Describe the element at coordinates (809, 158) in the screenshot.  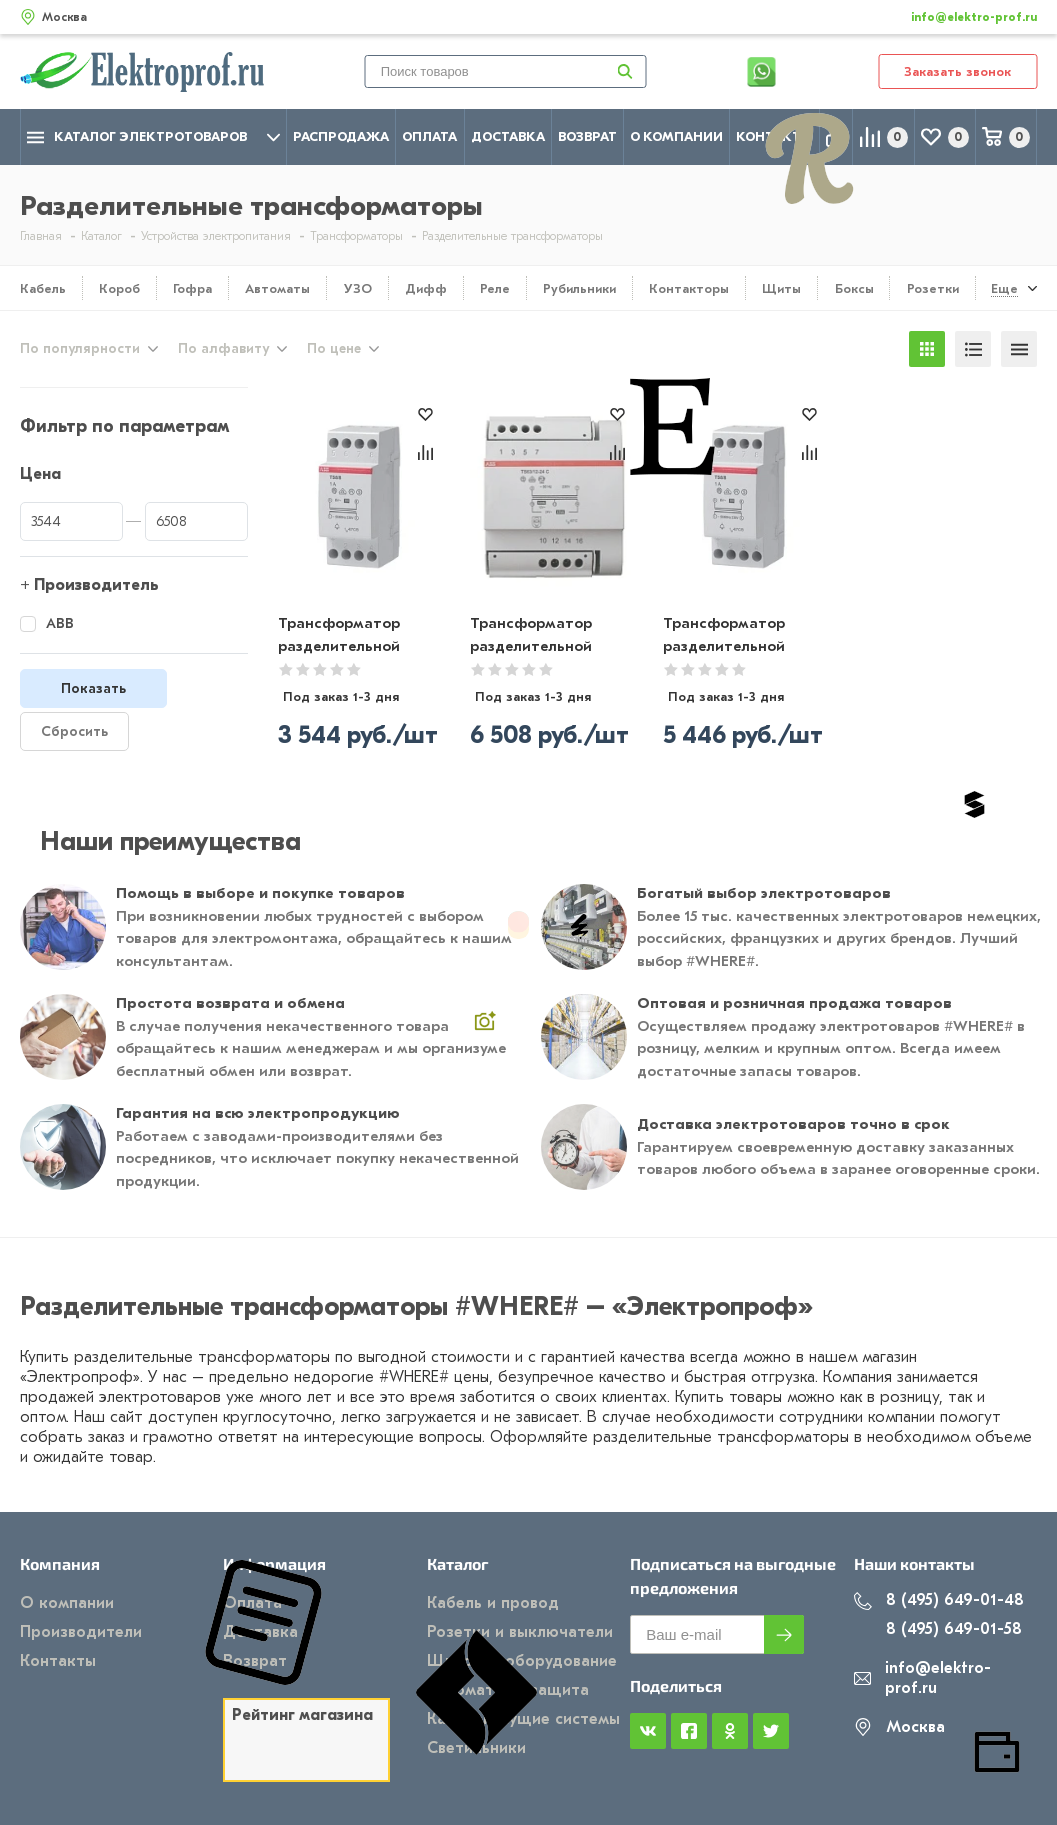
I see `open the RunRun.it app` at that location.